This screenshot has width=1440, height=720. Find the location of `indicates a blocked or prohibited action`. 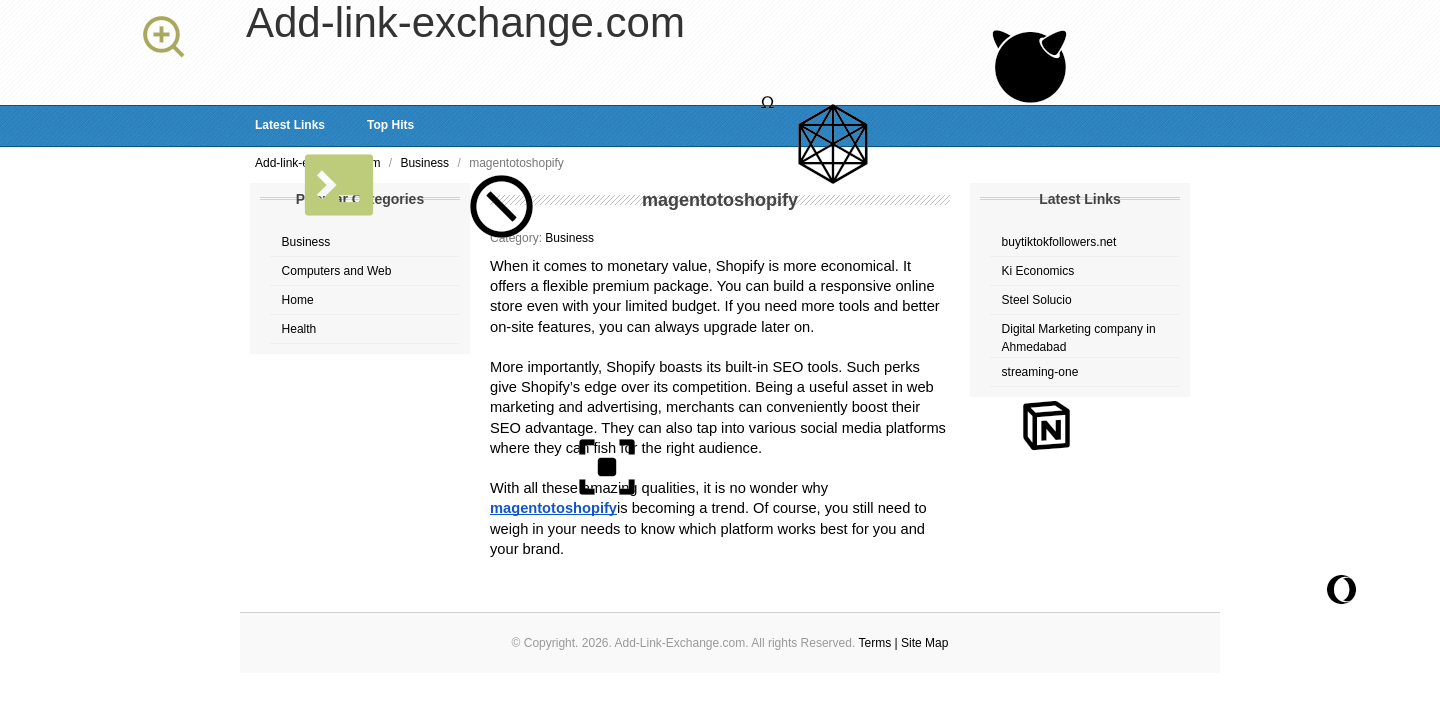

indicates a blocked or prohibited action is located at coordinates (501, 206).